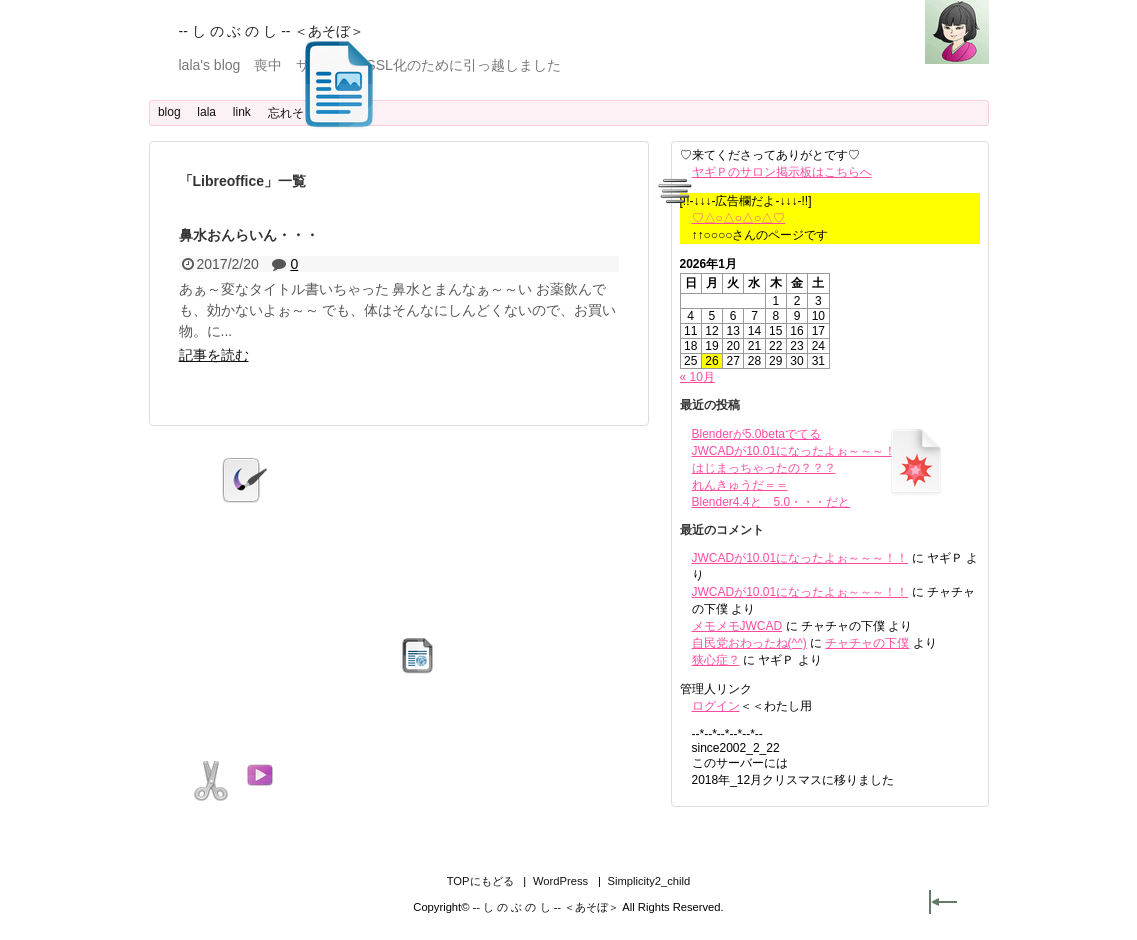 This screenshot has height=940, width=1137. What do you see at coordinates (339, 84) in the screenshot?
I see `open an opendocument text template file` at bounding box center [339, 84].